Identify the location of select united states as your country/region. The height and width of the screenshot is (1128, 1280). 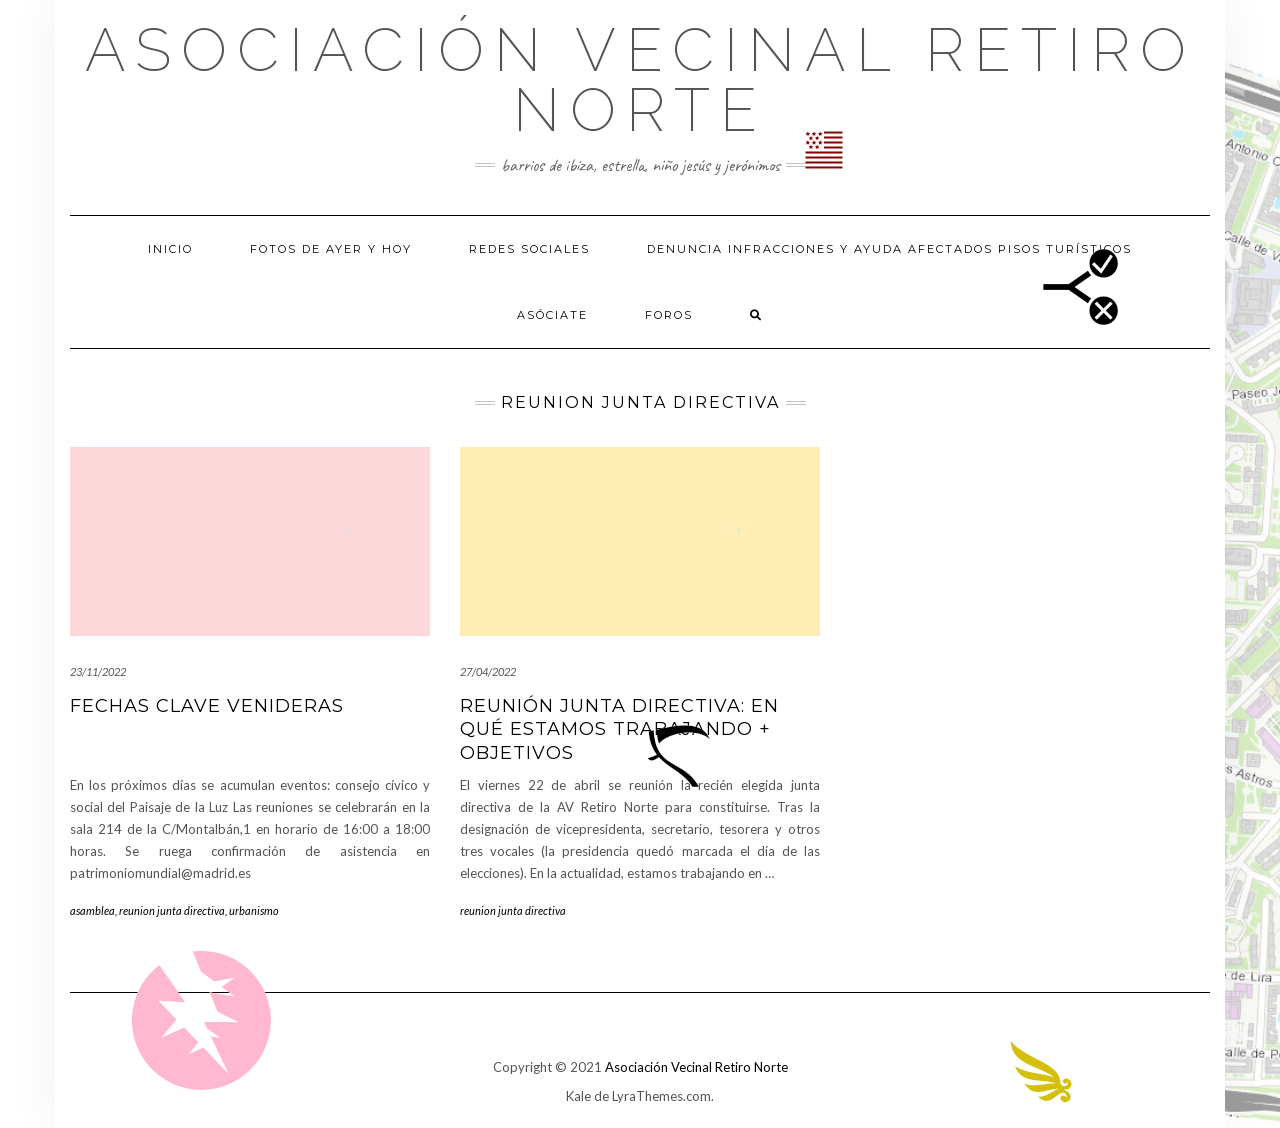
(824, 150).